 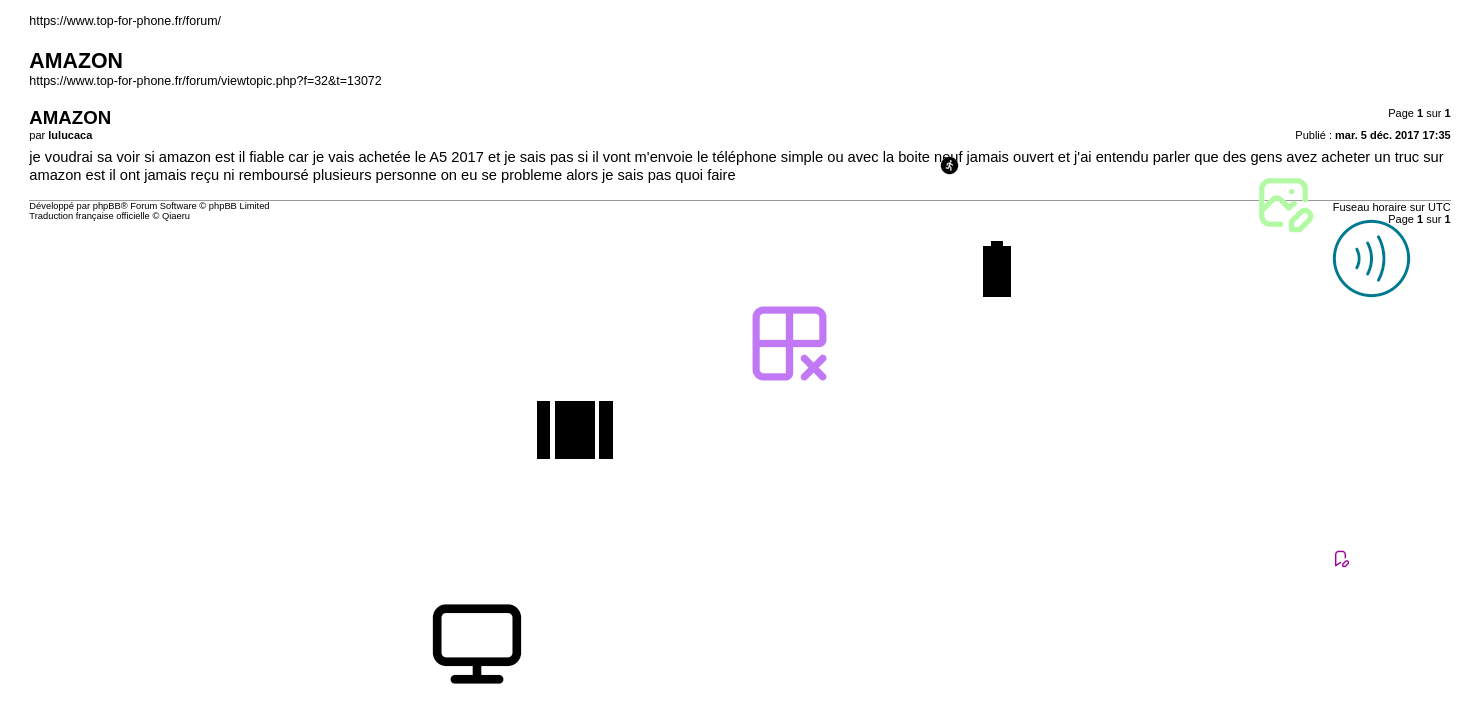 What do you see at coordinates (997, 269) in the screenshot?
I see `indicates battery is fully charged` at bounding box center [997, 269].